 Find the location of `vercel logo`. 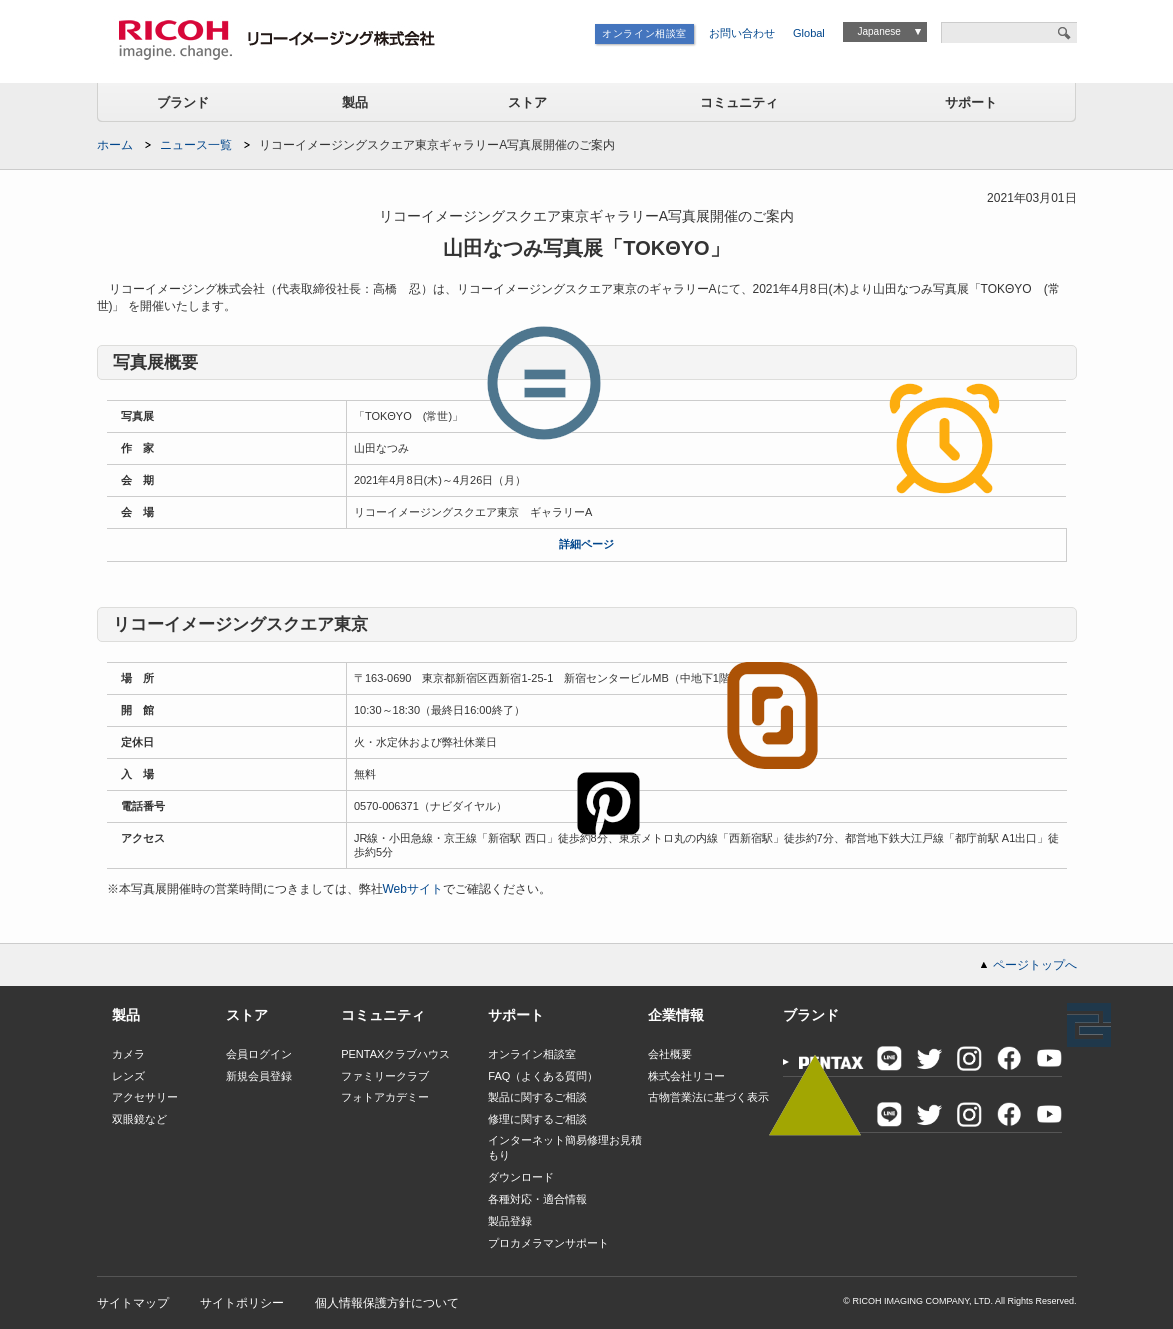

vercel logo is located at coordinates (815, 1095).